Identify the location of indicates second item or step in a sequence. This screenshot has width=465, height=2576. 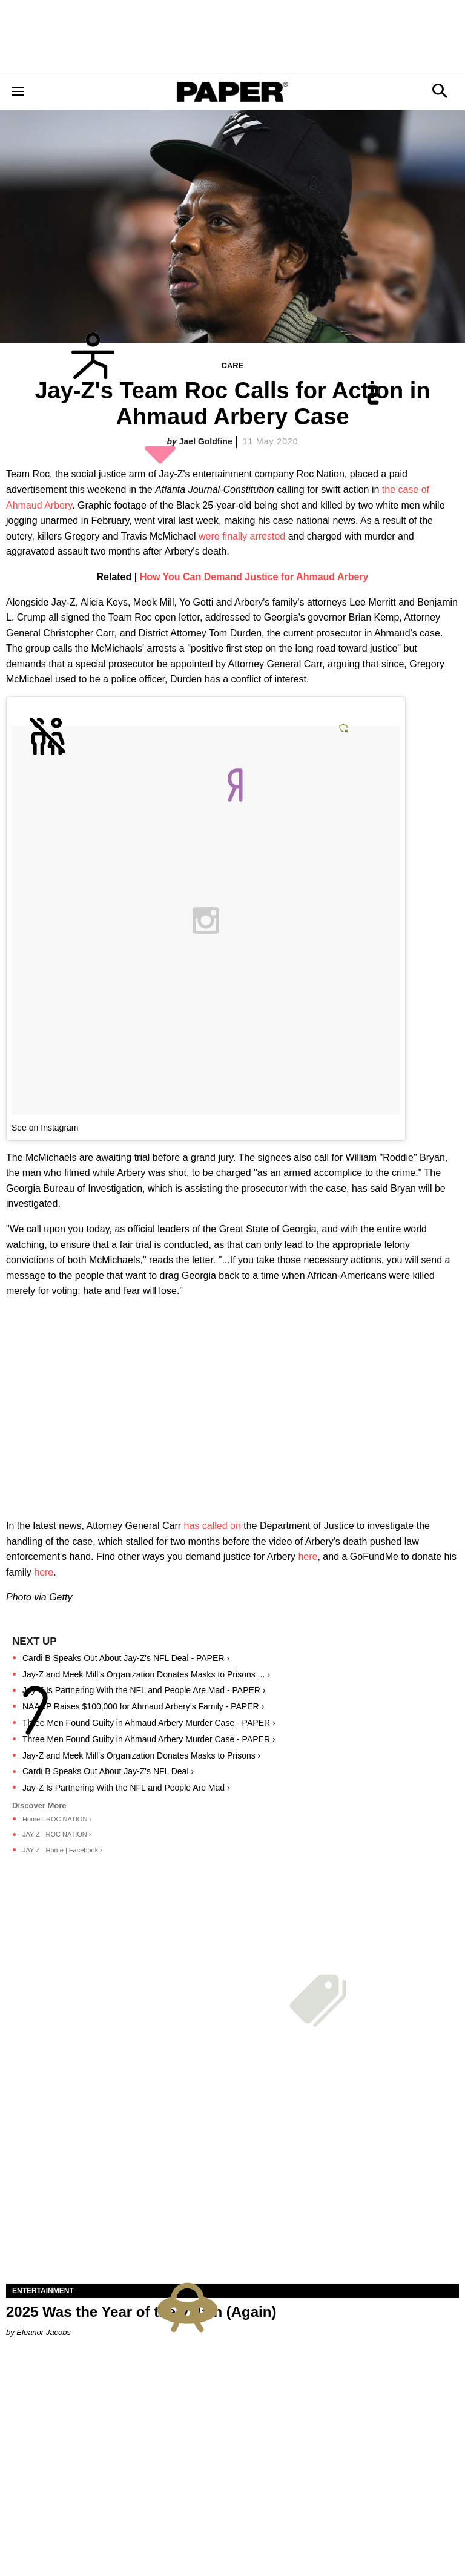
(373, 395).